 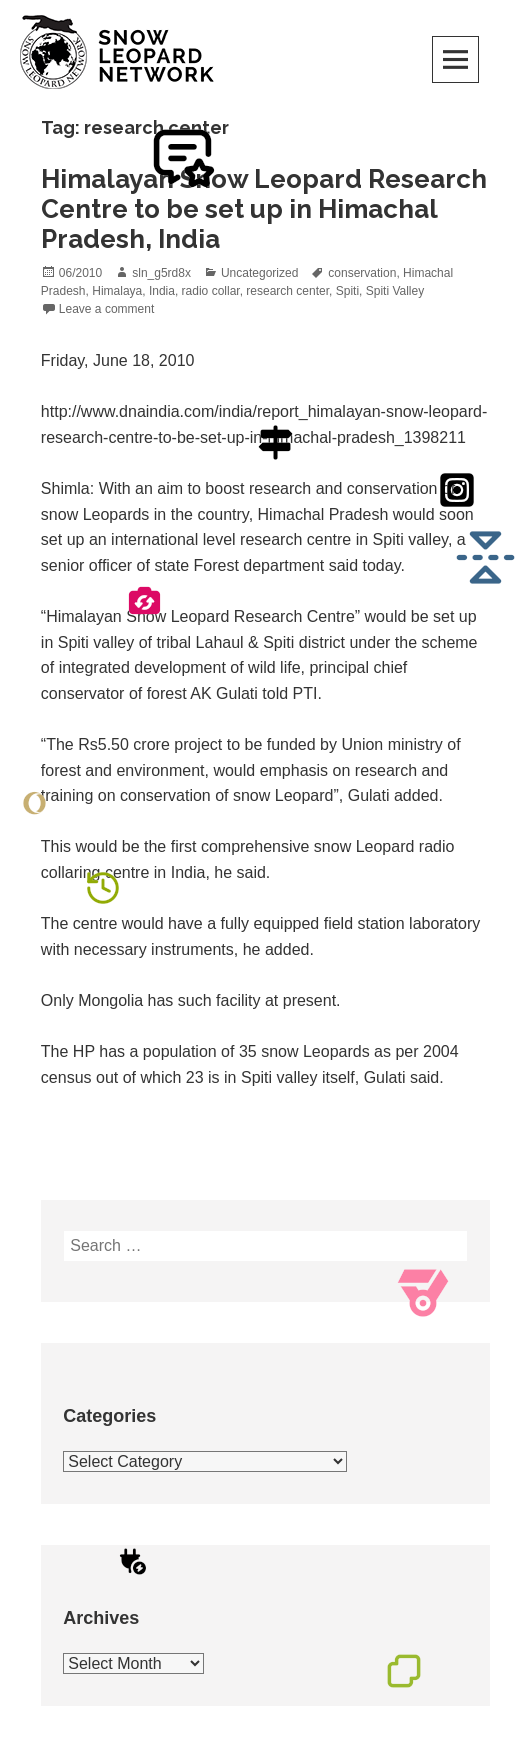 What do you see at coordinates (275, 442) in the screenshot?
I see `navigate to directions or wayfinding` at bounding box center [275, 442].